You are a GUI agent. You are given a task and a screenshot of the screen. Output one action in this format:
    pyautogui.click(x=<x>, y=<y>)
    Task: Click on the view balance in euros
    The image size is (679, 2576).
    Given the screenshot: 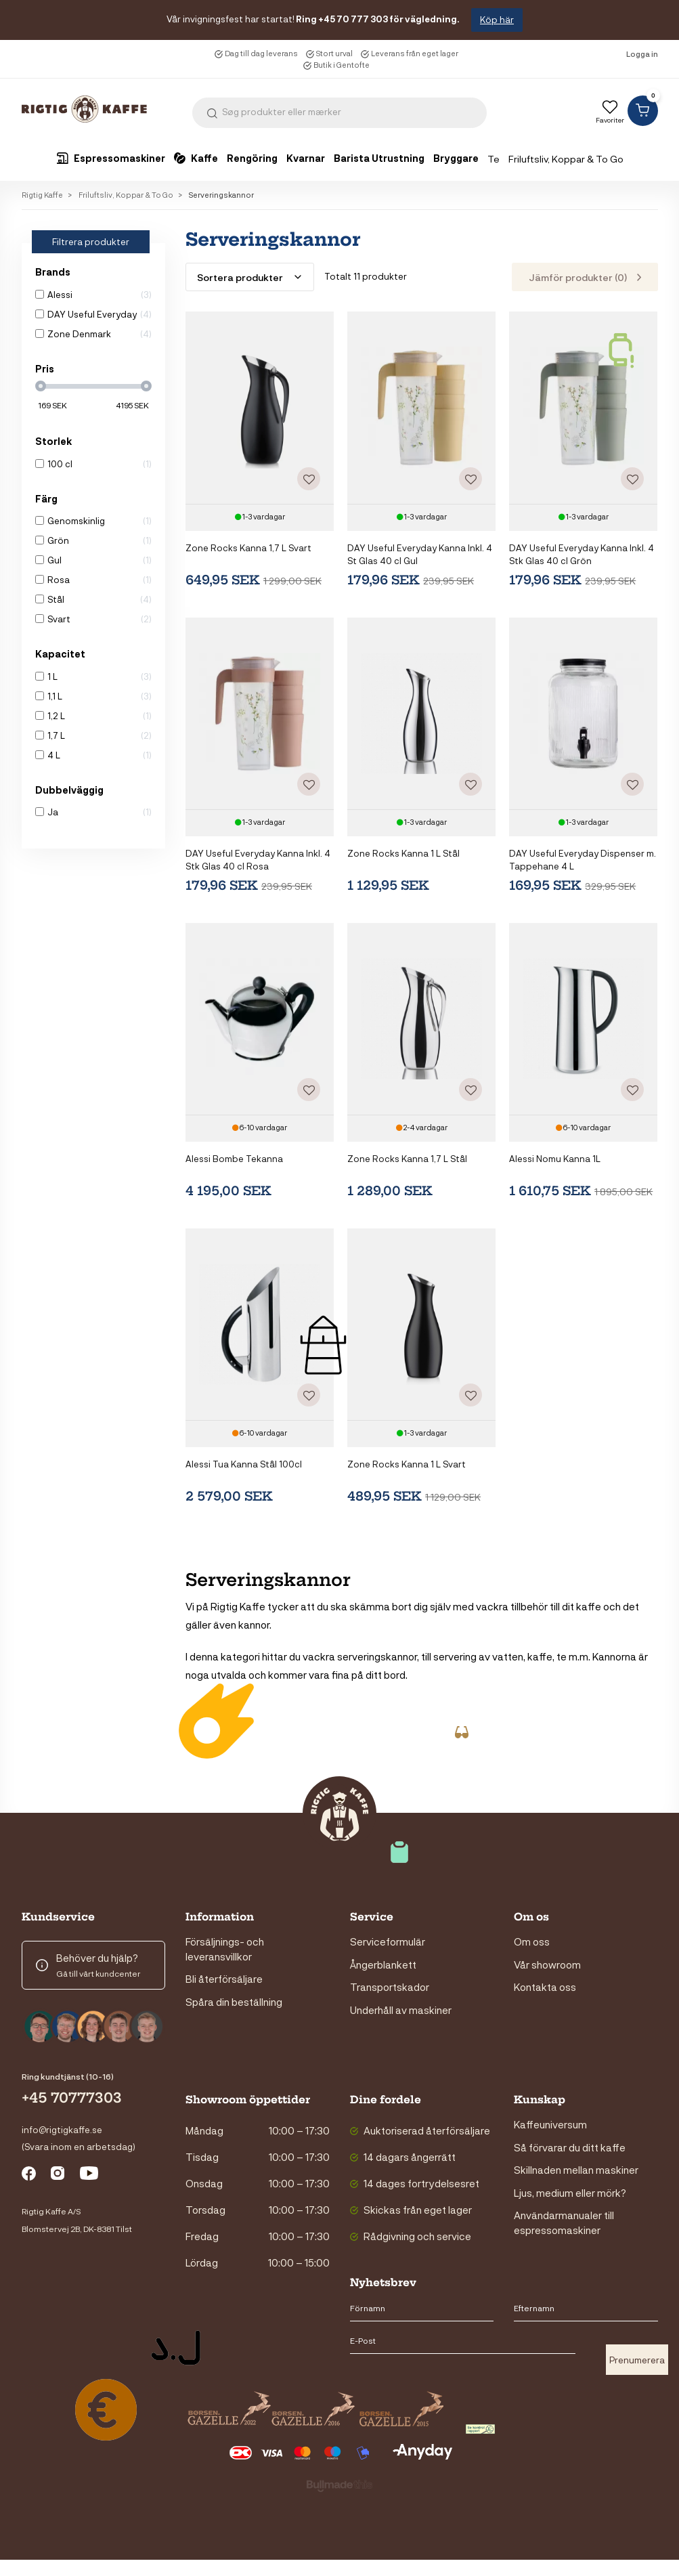 What is the action you would take?
    pyautogui.click(x=106, y=2409)
    